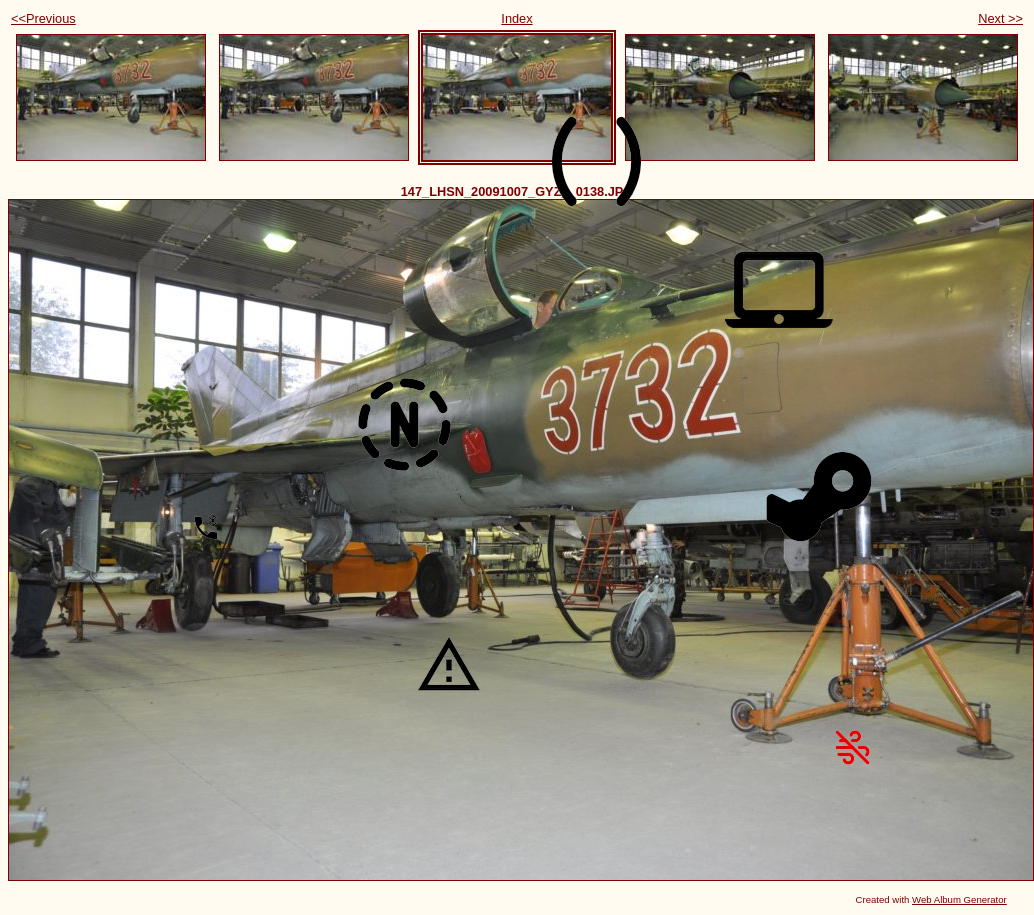 This screenshot has height=915, width=1034. What do you see at coordinates (819, 494) in the screenshot?
I see `open Steam gaming platform` at bounding box center [819, 494].